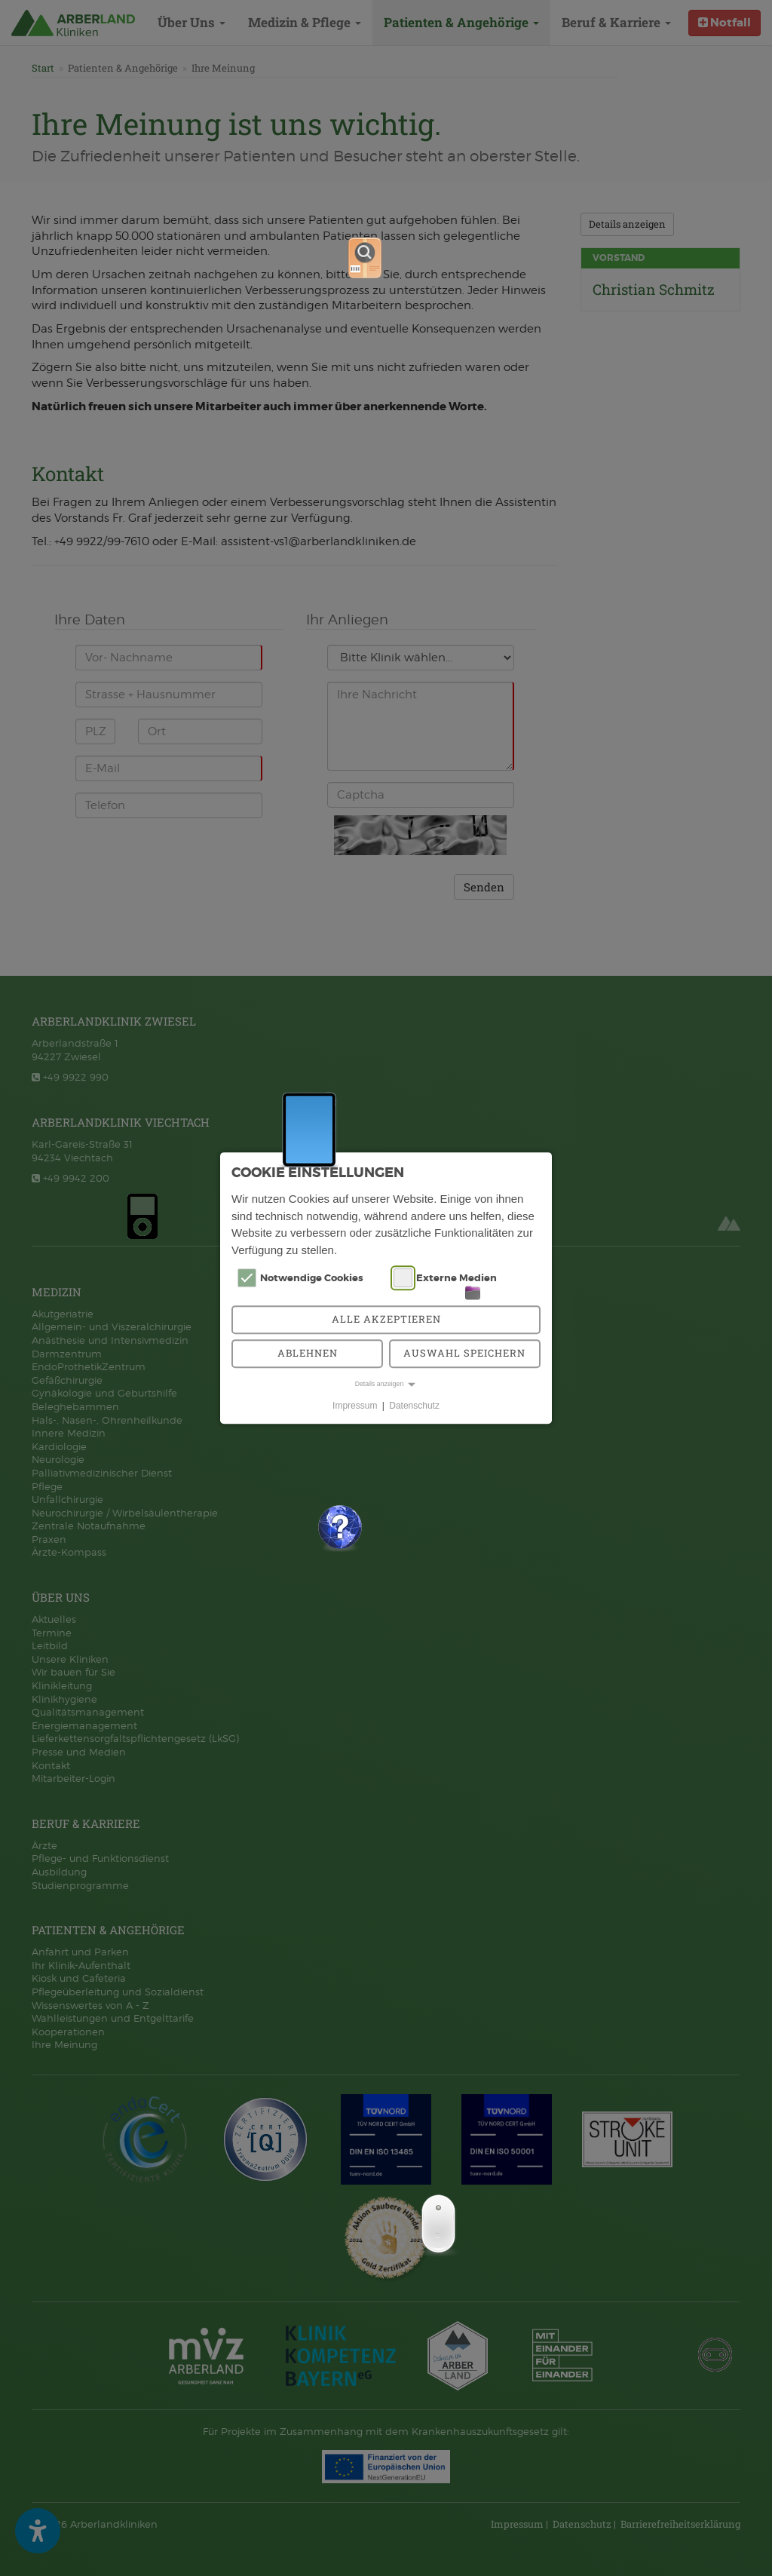 This screenshot has height=2576, width=772. I want to click on connect a bluetooth mouse, so click(438, 2225).